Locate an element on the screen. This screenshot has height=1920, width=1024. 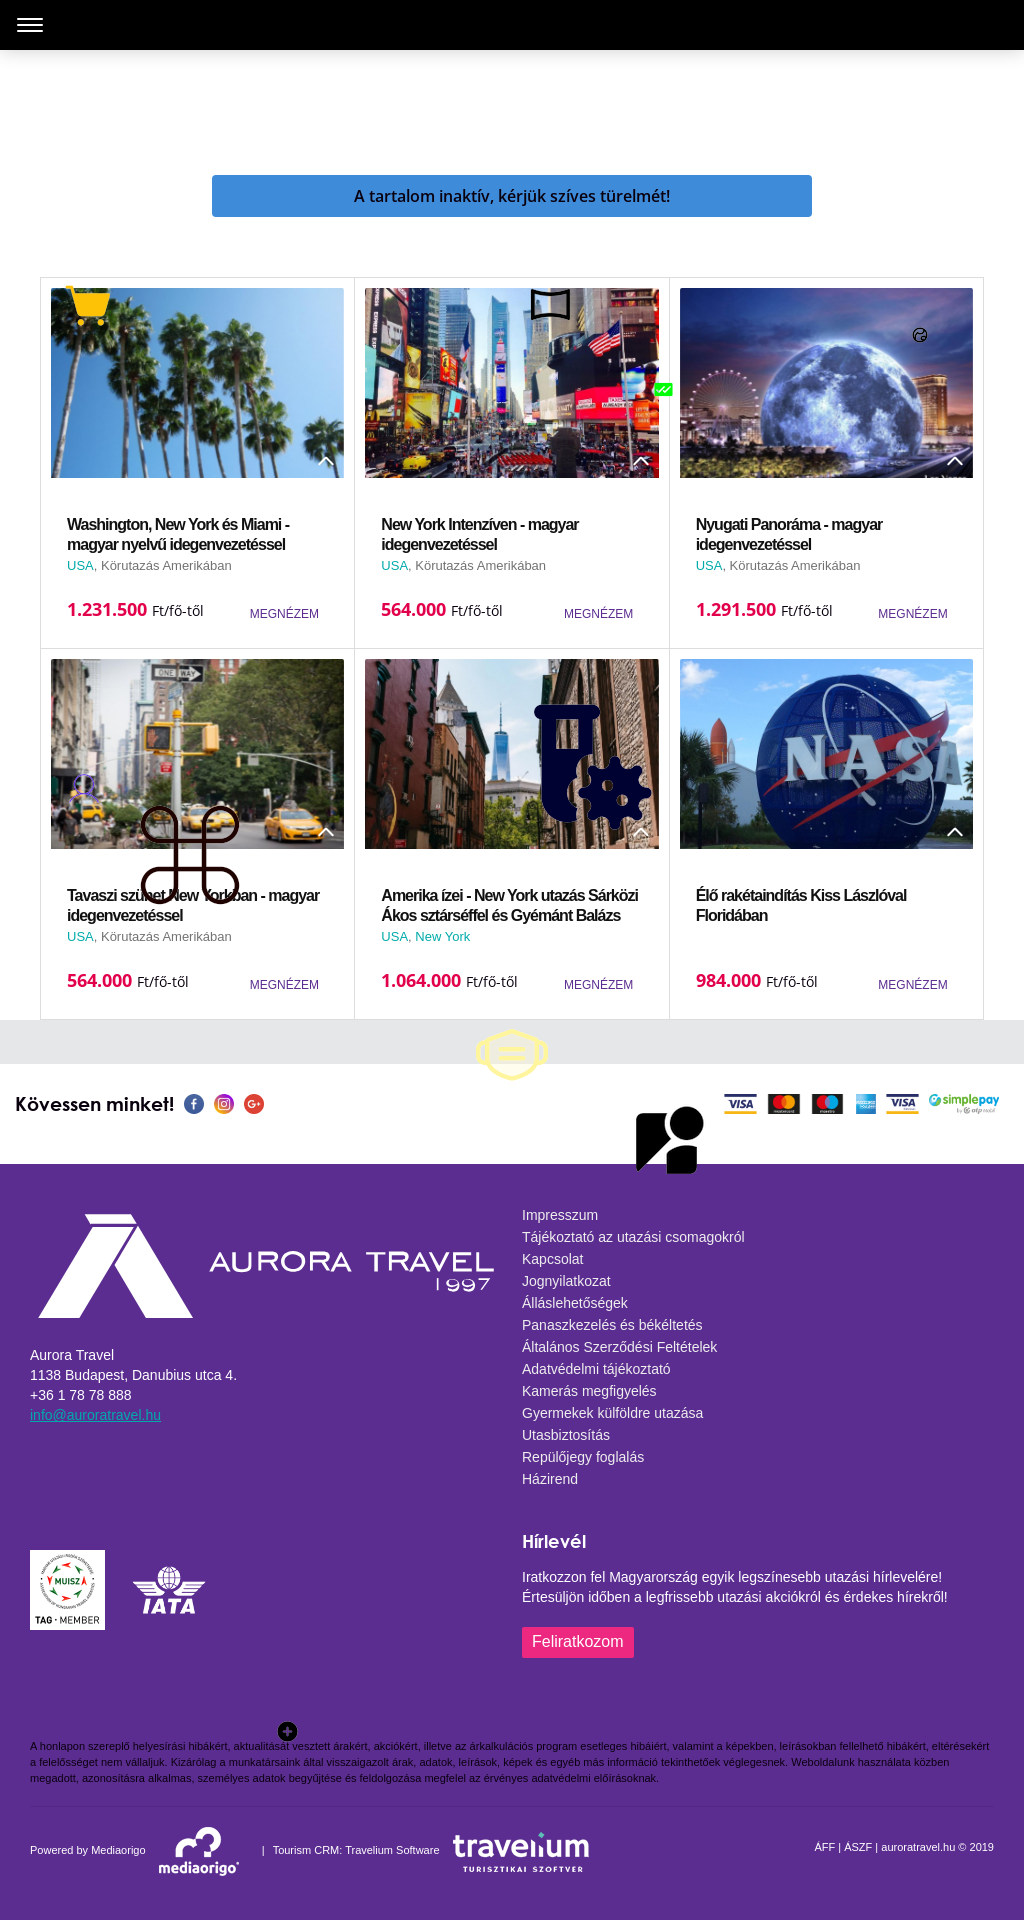
indicates multiple items selected or completed is located at coordinates (663, 389).